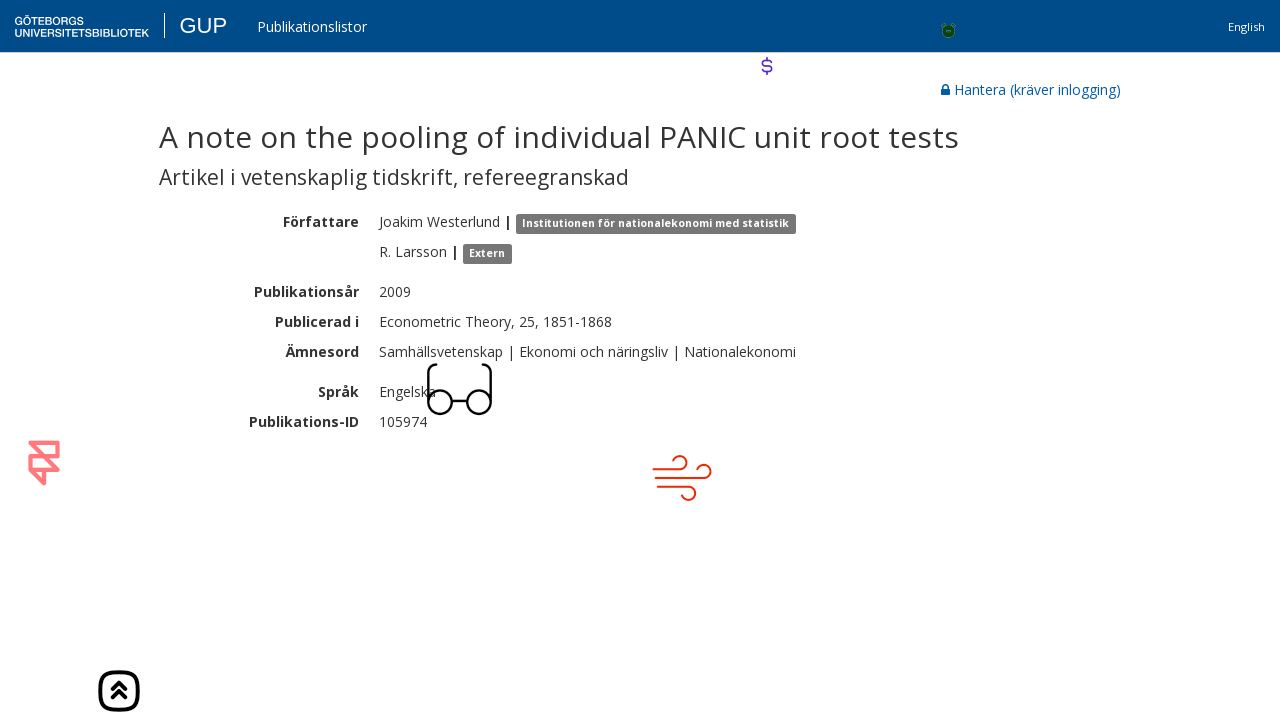  Describe the element at coordinates (119, 691) in the screenshot. I see `scroll to top of page` at that location.